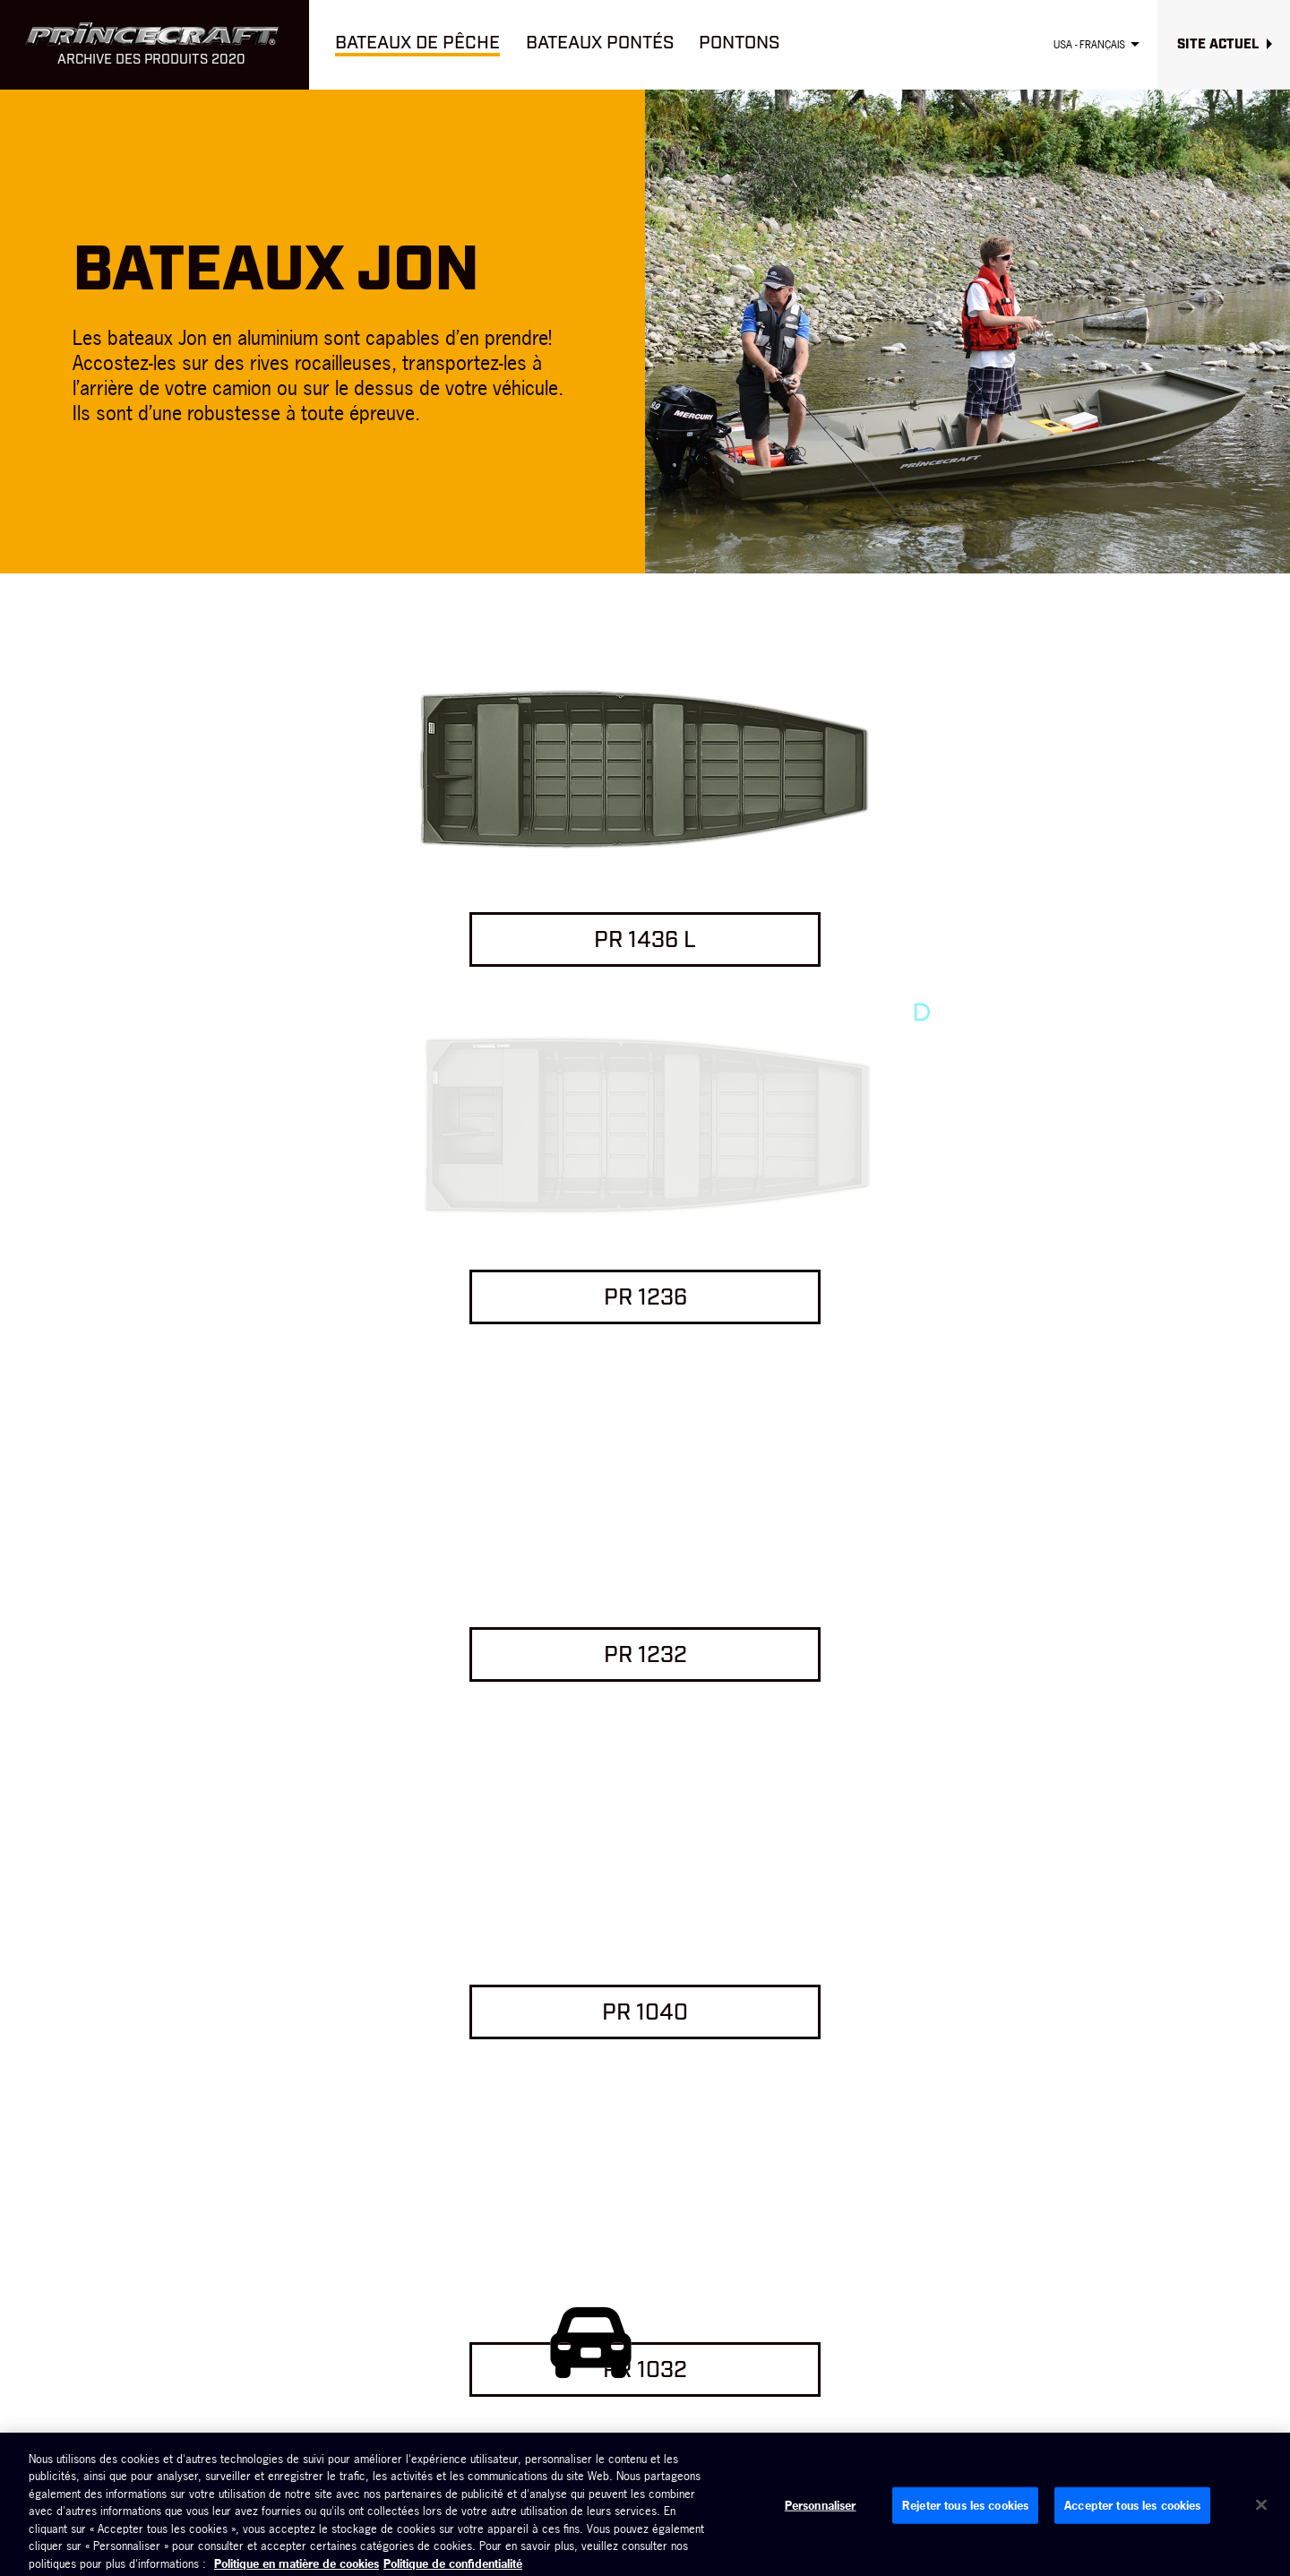 The image size is (1290, 2576). What do you see at coordinates (922, 1012) in the screenshot?
I see `represents the letter D in text or keyboard input` at bounding box center [922, 1012].